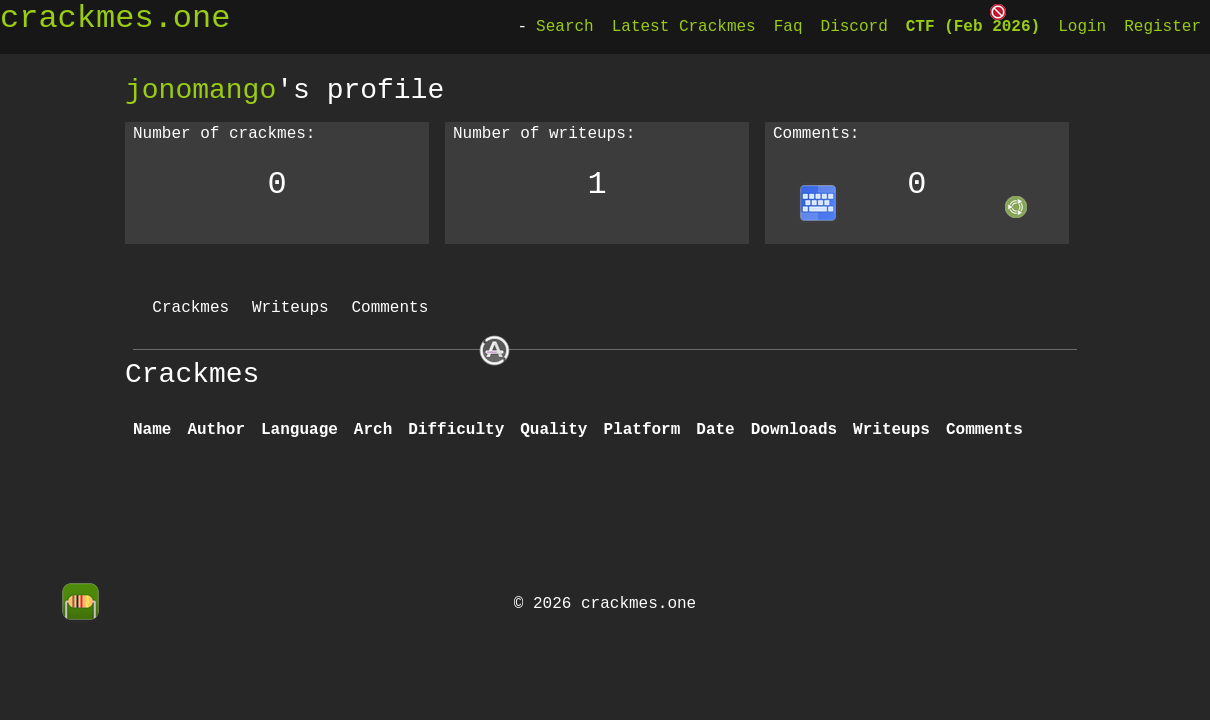 The width and height of the screenshot is (1210, 720). What do you see at coordinates (818, 203) in the screenshot?
I see `configure keyboard and input settings` at bounding box center [818, 203].